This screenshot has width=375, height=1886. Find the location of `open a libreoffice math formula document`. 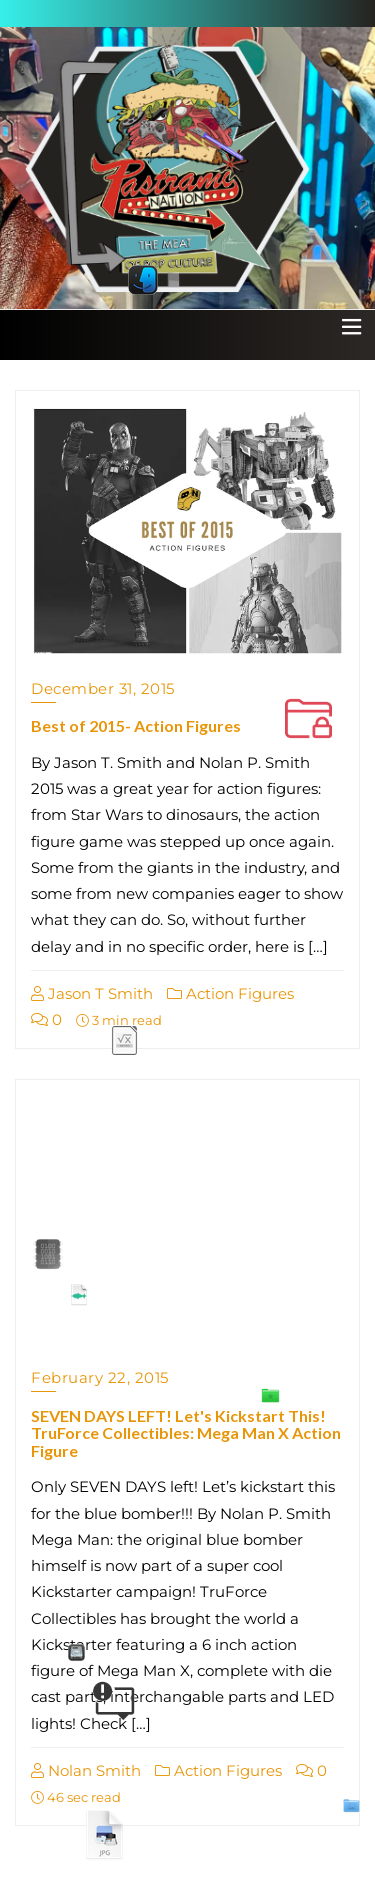

open a libreoffice math formula document is located at coordinates (124, 1040).